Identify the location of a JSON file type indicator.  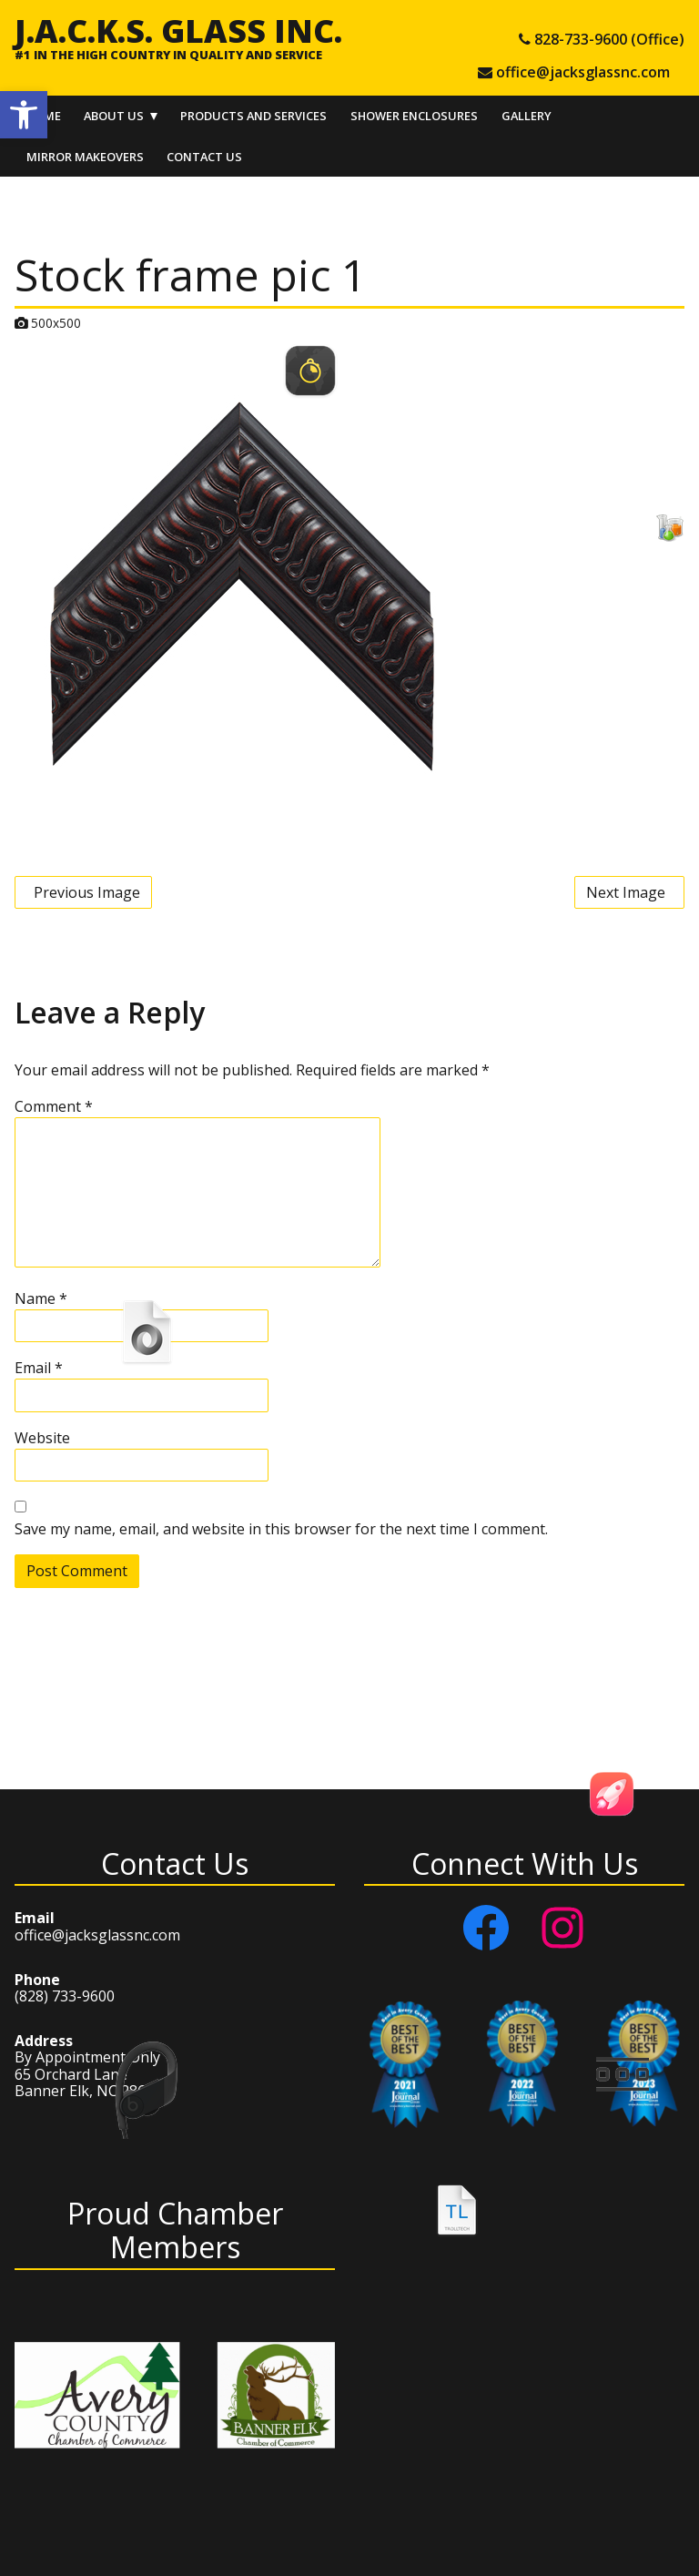
(147, 1332).